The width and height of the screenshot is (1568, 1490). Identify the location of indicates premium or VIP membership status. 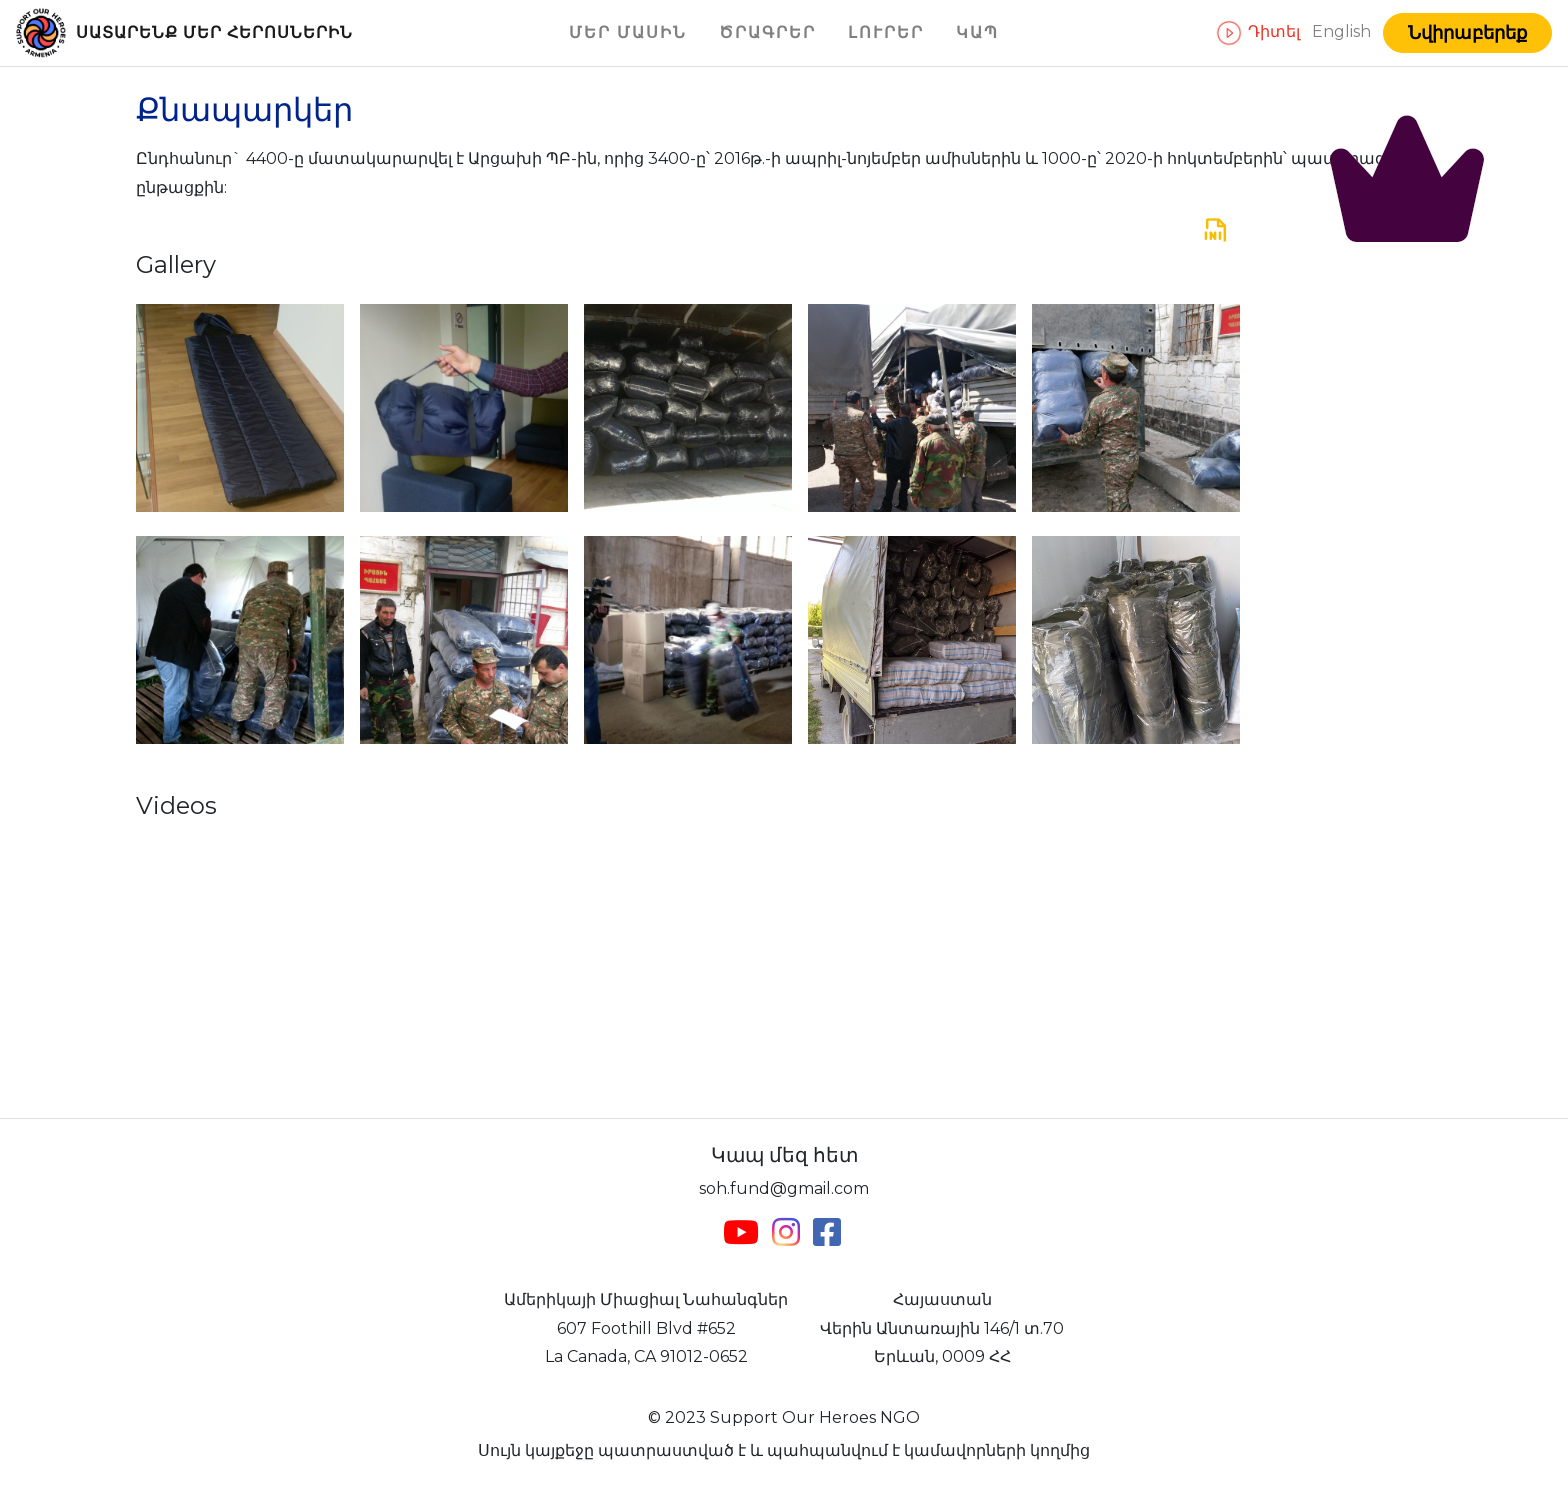
(1407, 187).